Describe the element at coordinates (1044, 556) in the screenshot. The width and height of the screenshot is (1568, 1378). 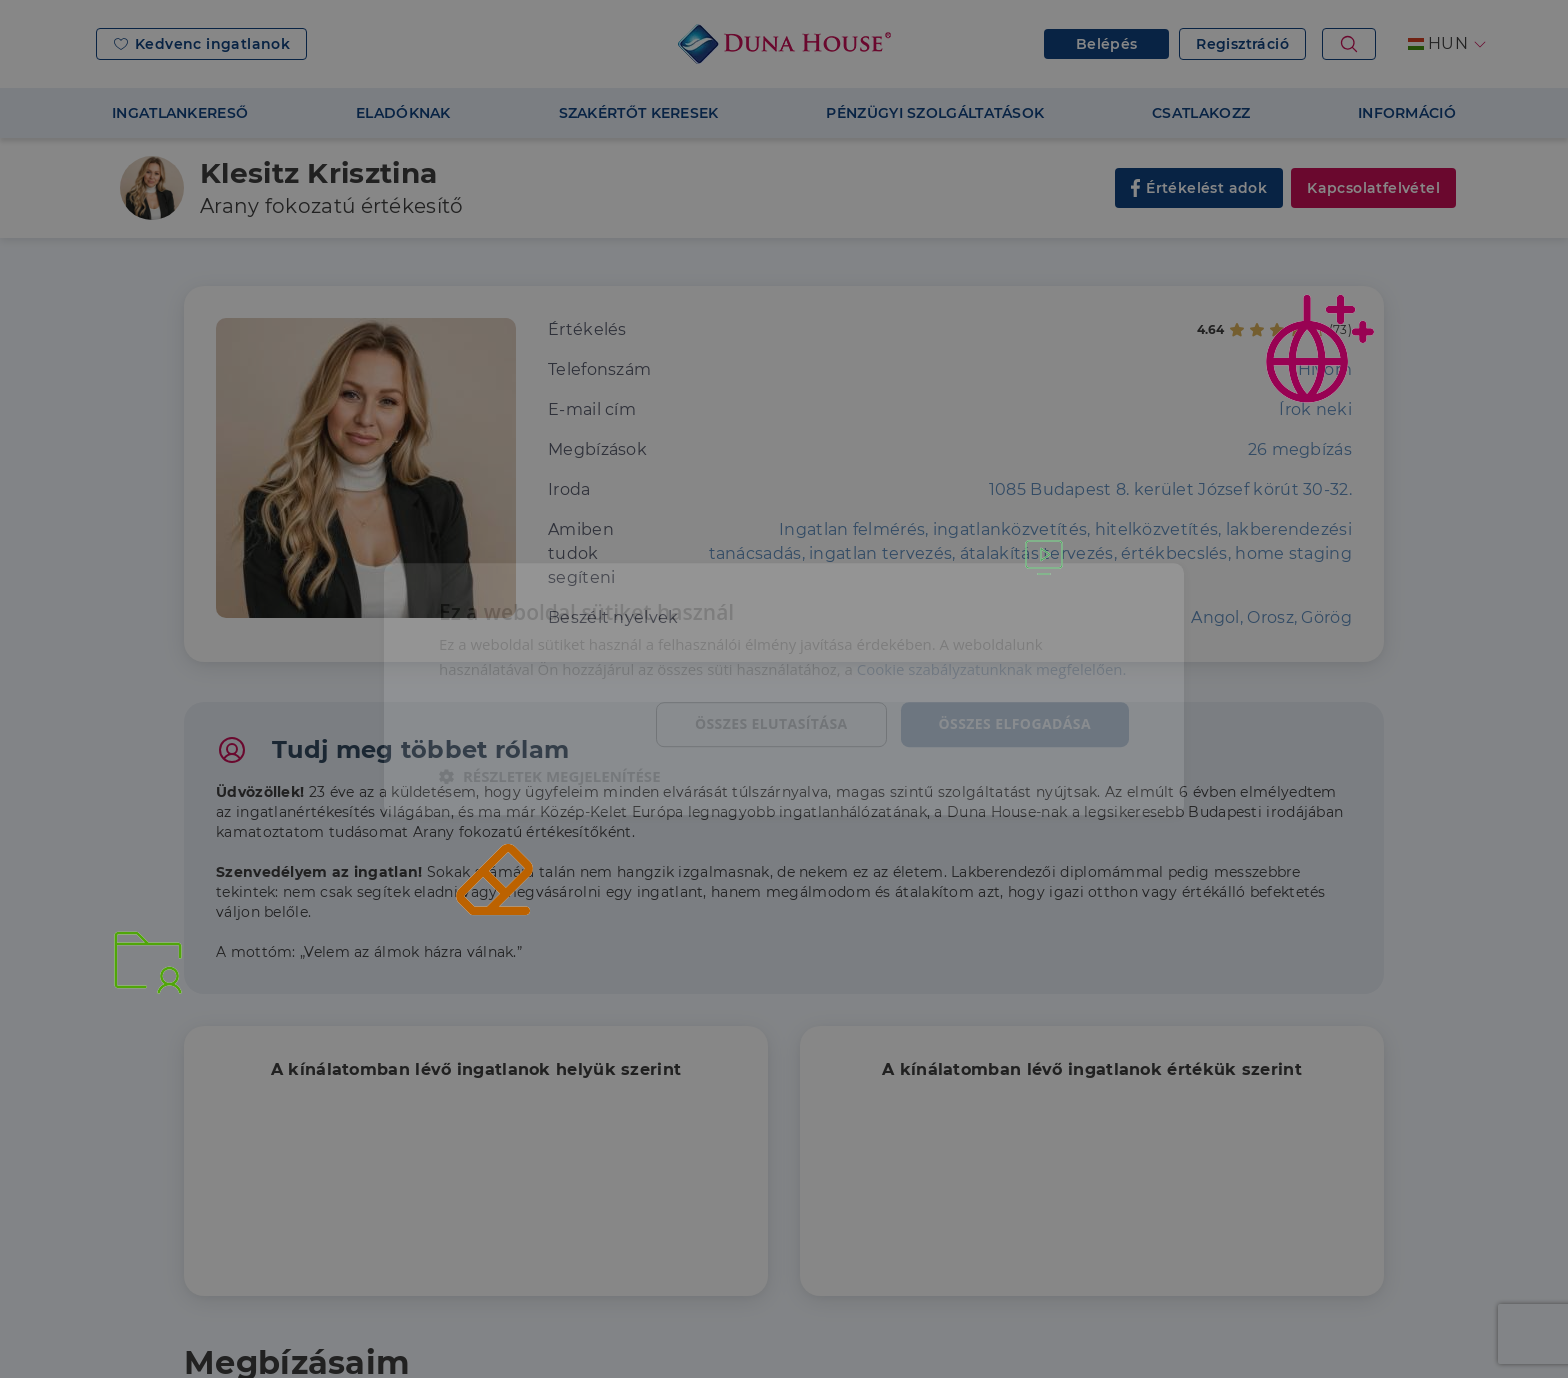
I see `play video on display` at that location.